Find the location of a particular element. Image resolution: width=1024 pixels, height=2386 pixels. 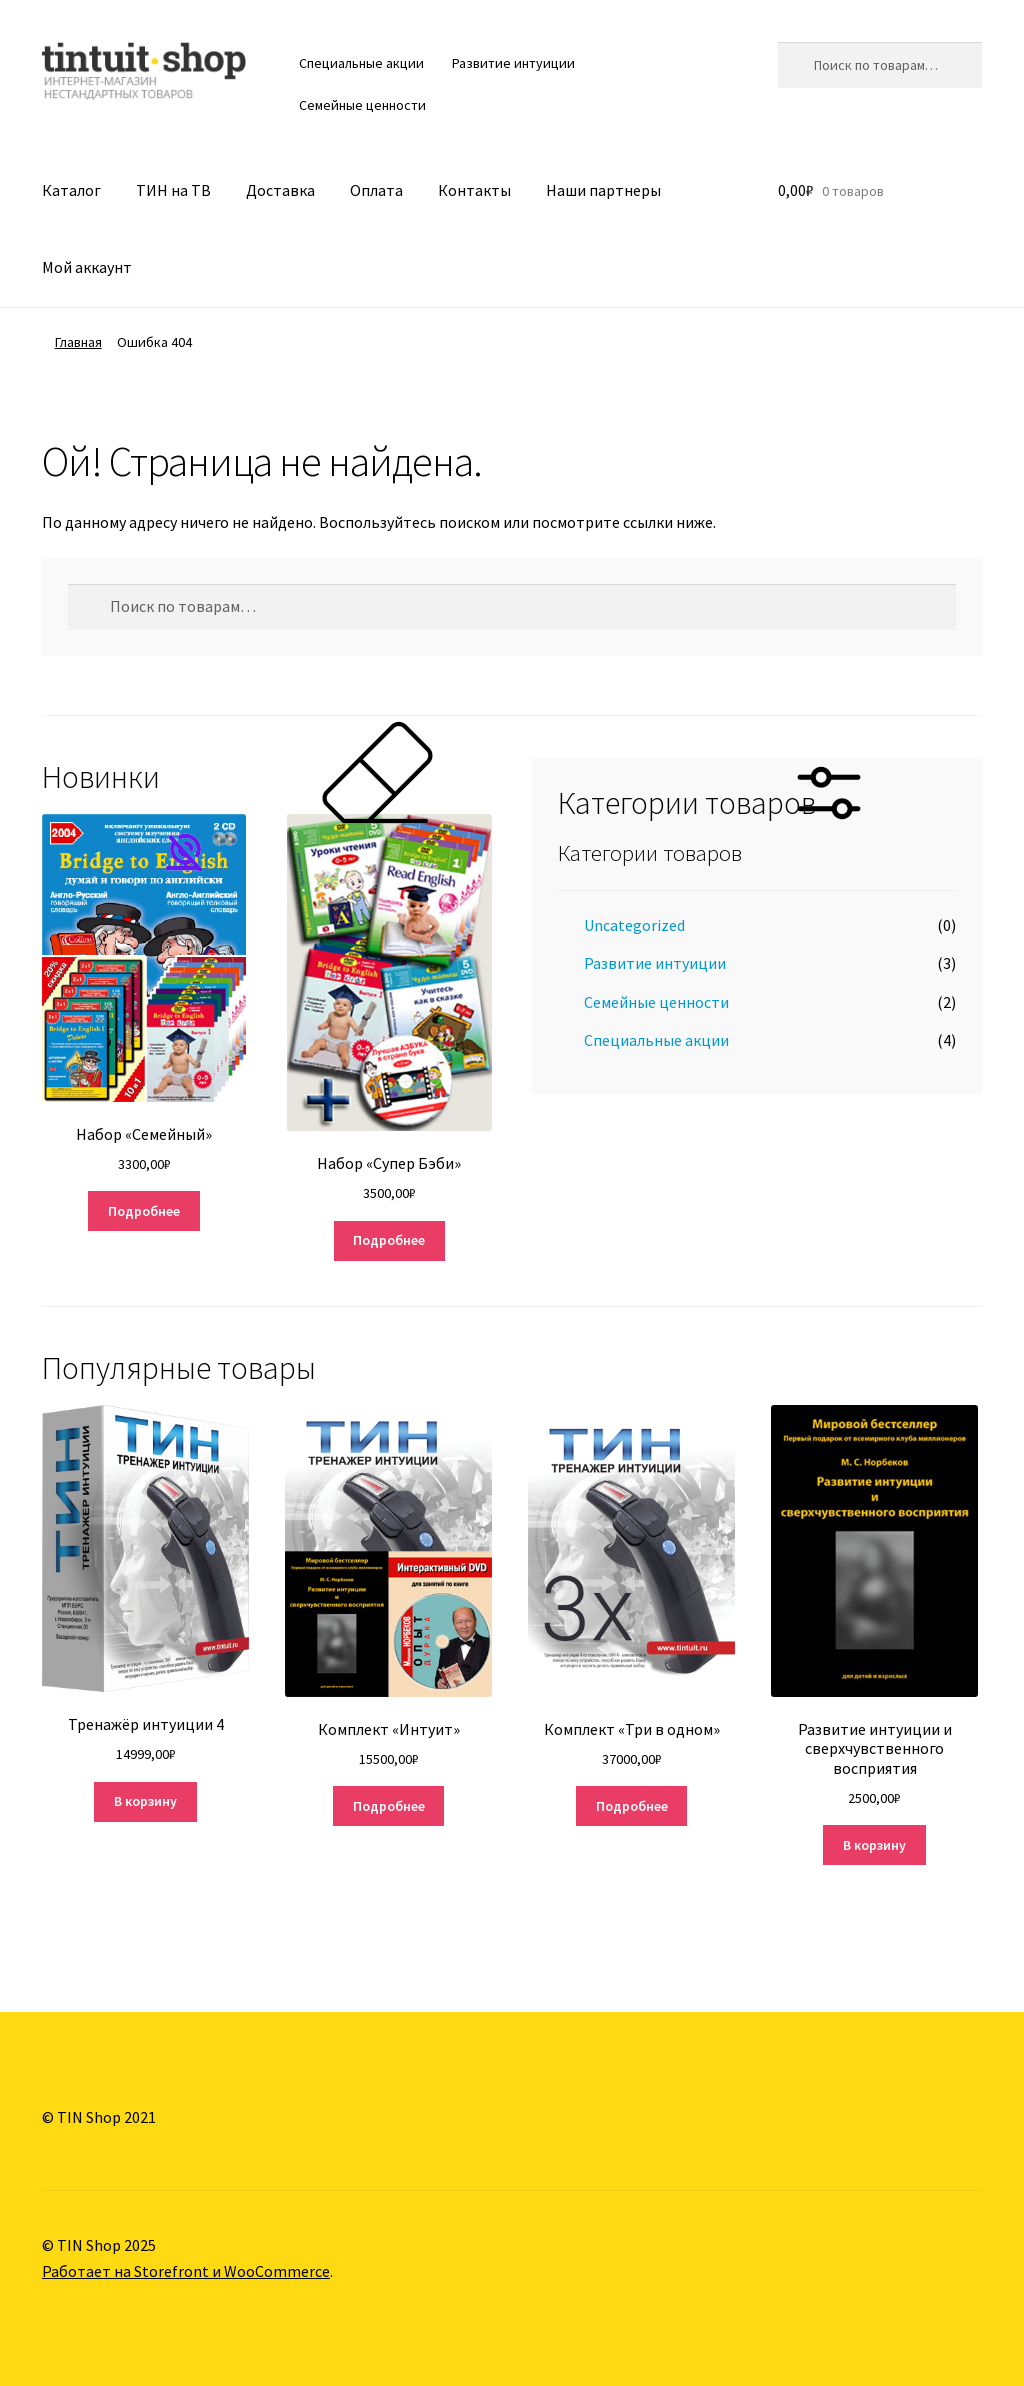

erase or delete content is located at coordinates (377, 772).